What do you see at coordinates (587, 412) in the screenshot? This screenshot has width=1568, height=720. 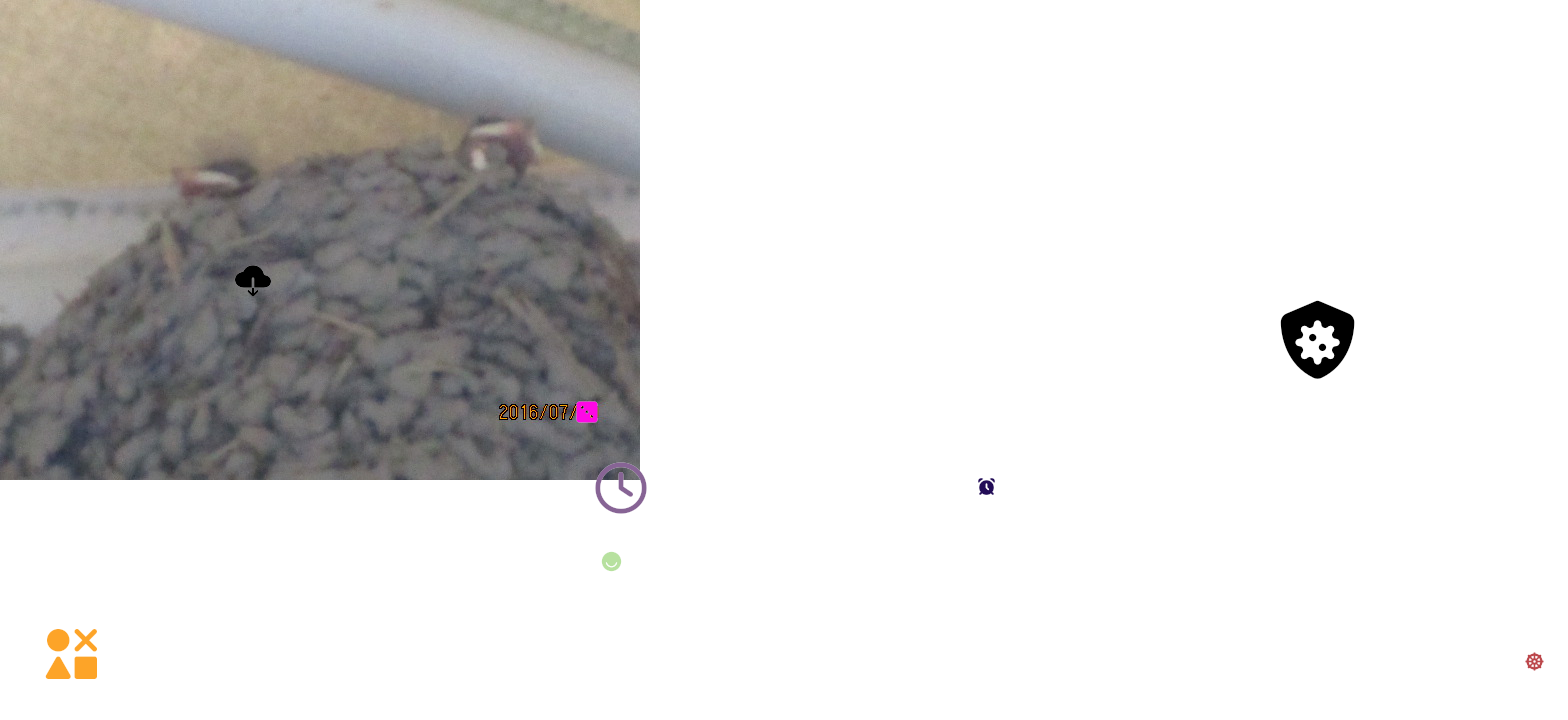 I see `randomize or shuffle content` at bounding box center [587, 412].